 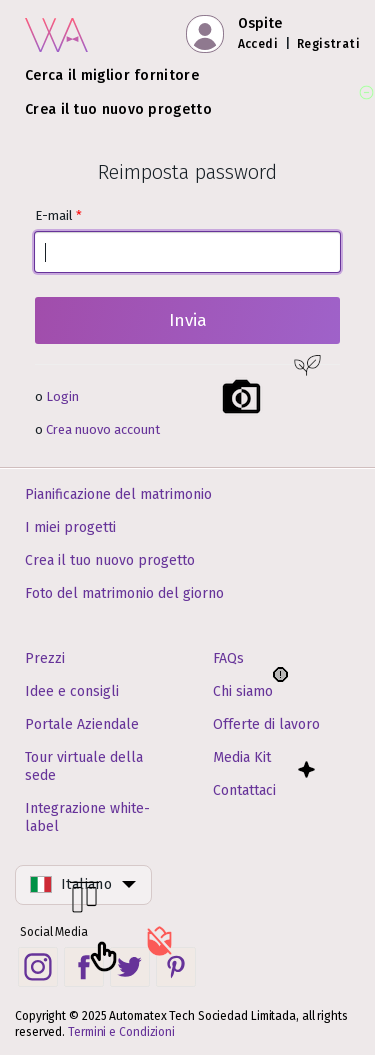 I want to click on align selected objects to the top edge, so click(x=84, y=896).